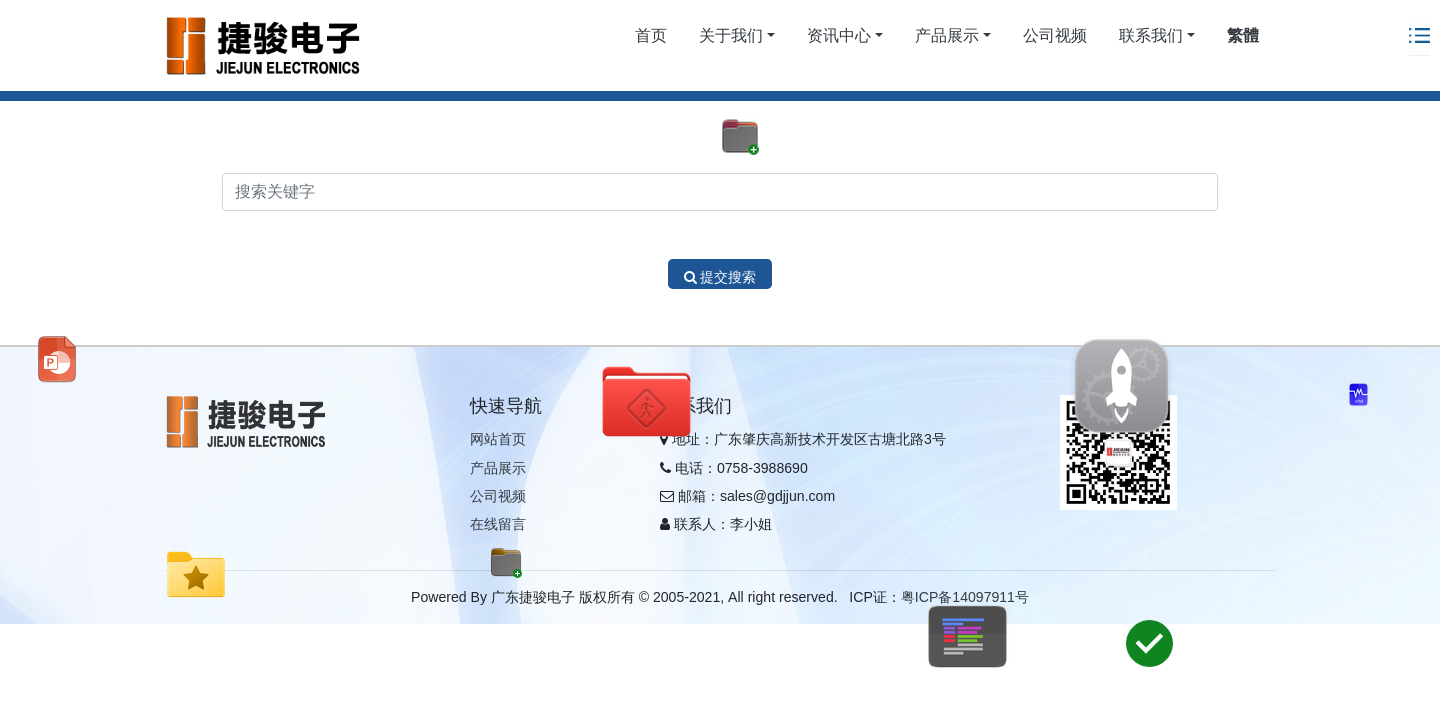 The height and width of the screenshot is (720, 1440). Describe the element at coordinates (740, 136) in the screenshot. I see `create a new folder` at that location.